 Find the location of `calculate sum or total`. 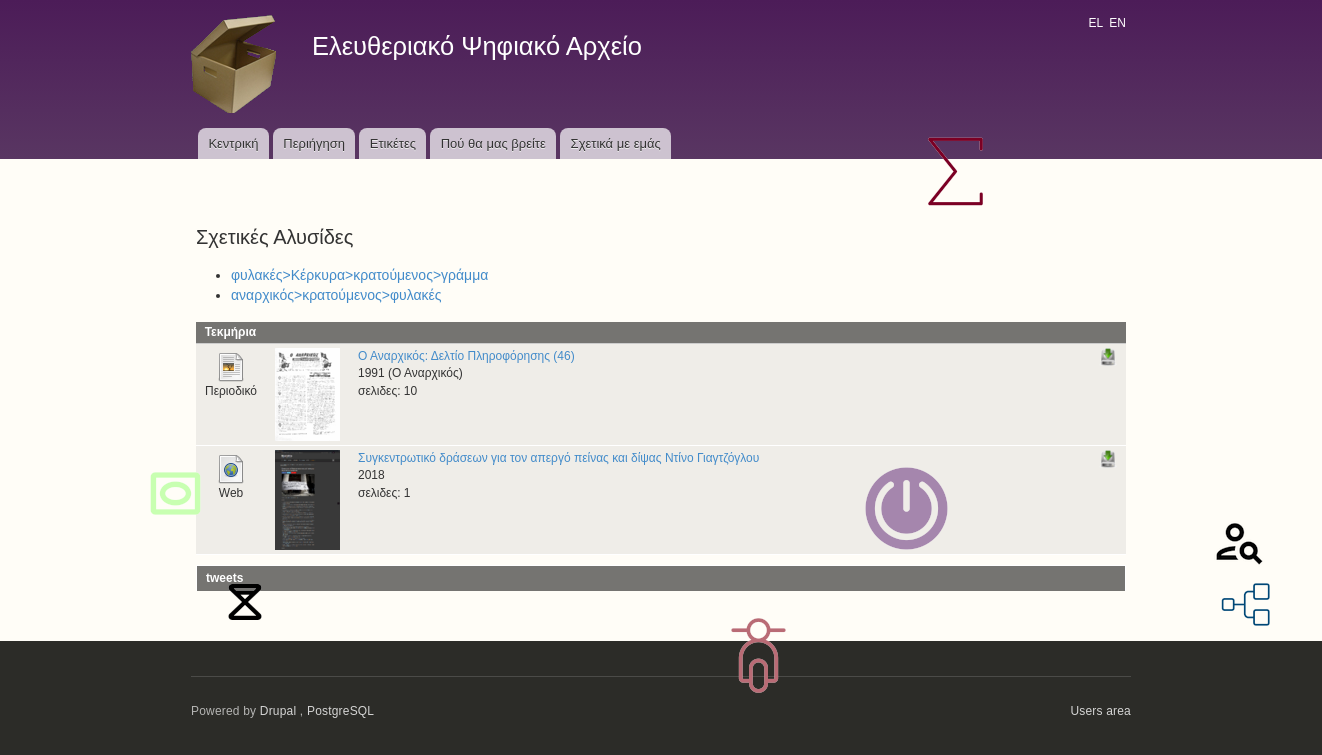

calculate sum or total is located at coordinates (955, 171).